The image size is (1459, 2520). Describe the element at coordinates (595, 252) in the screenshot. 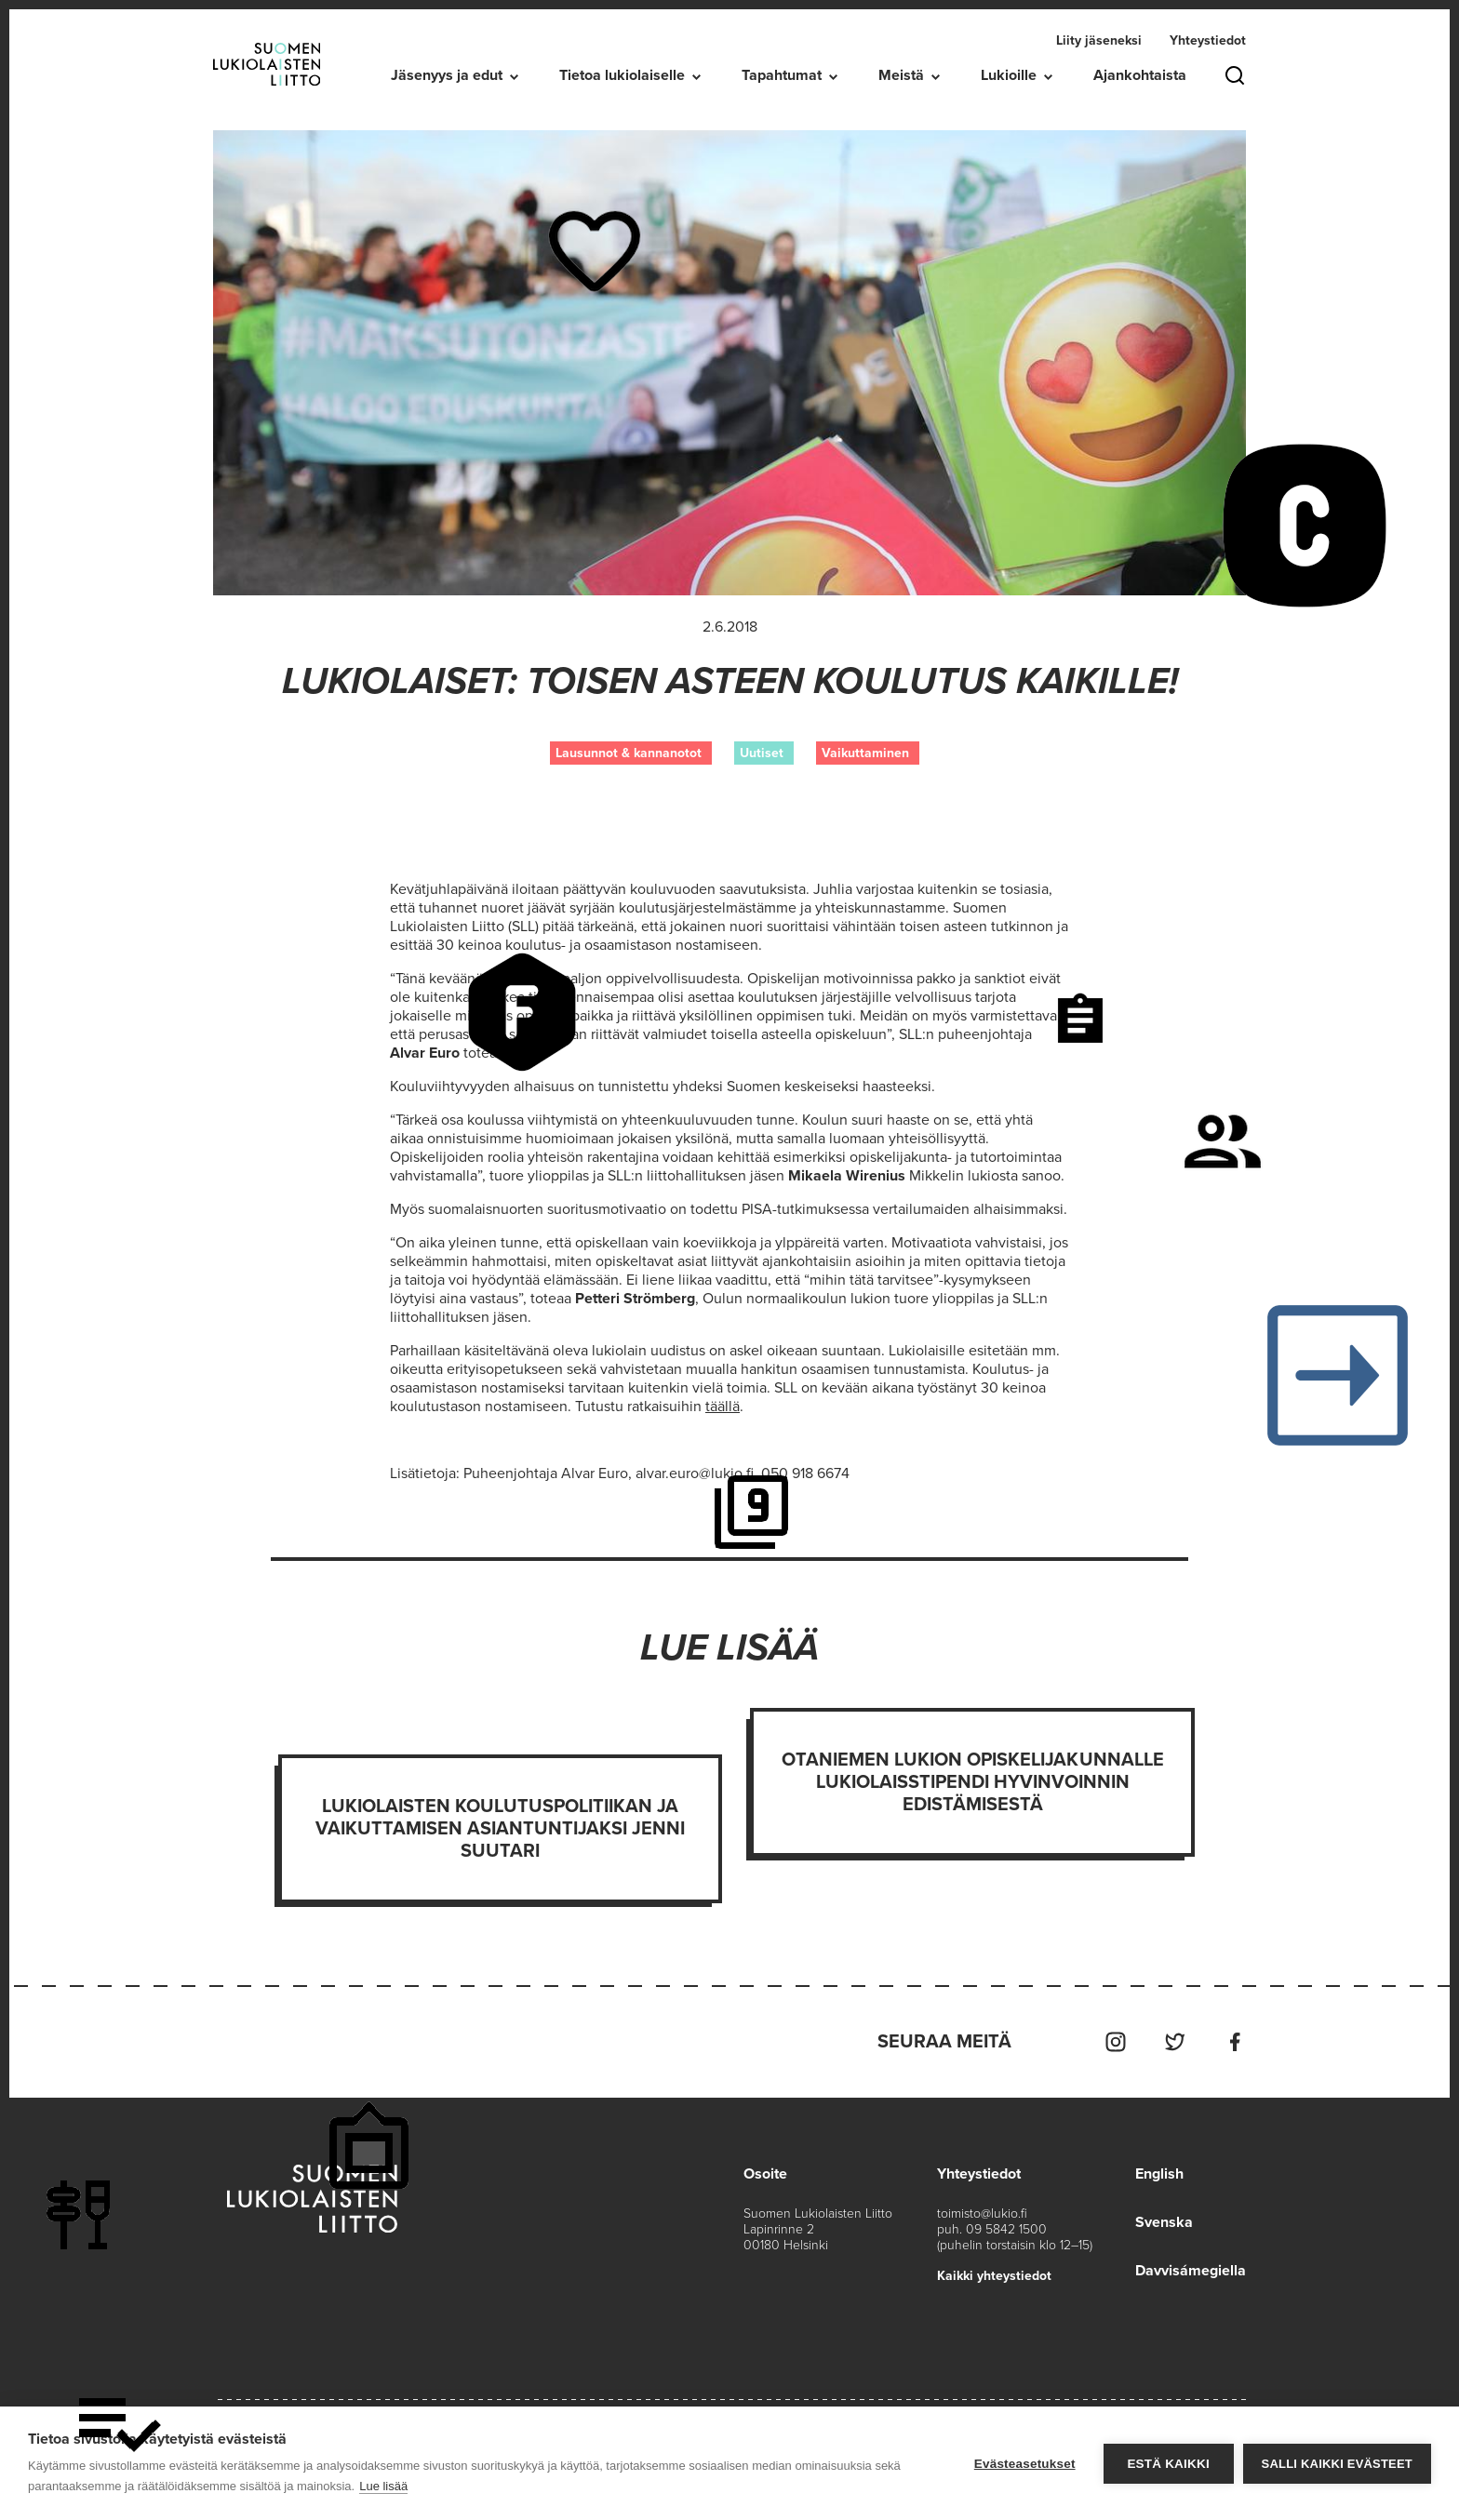

I see `add to favorites` at that location.